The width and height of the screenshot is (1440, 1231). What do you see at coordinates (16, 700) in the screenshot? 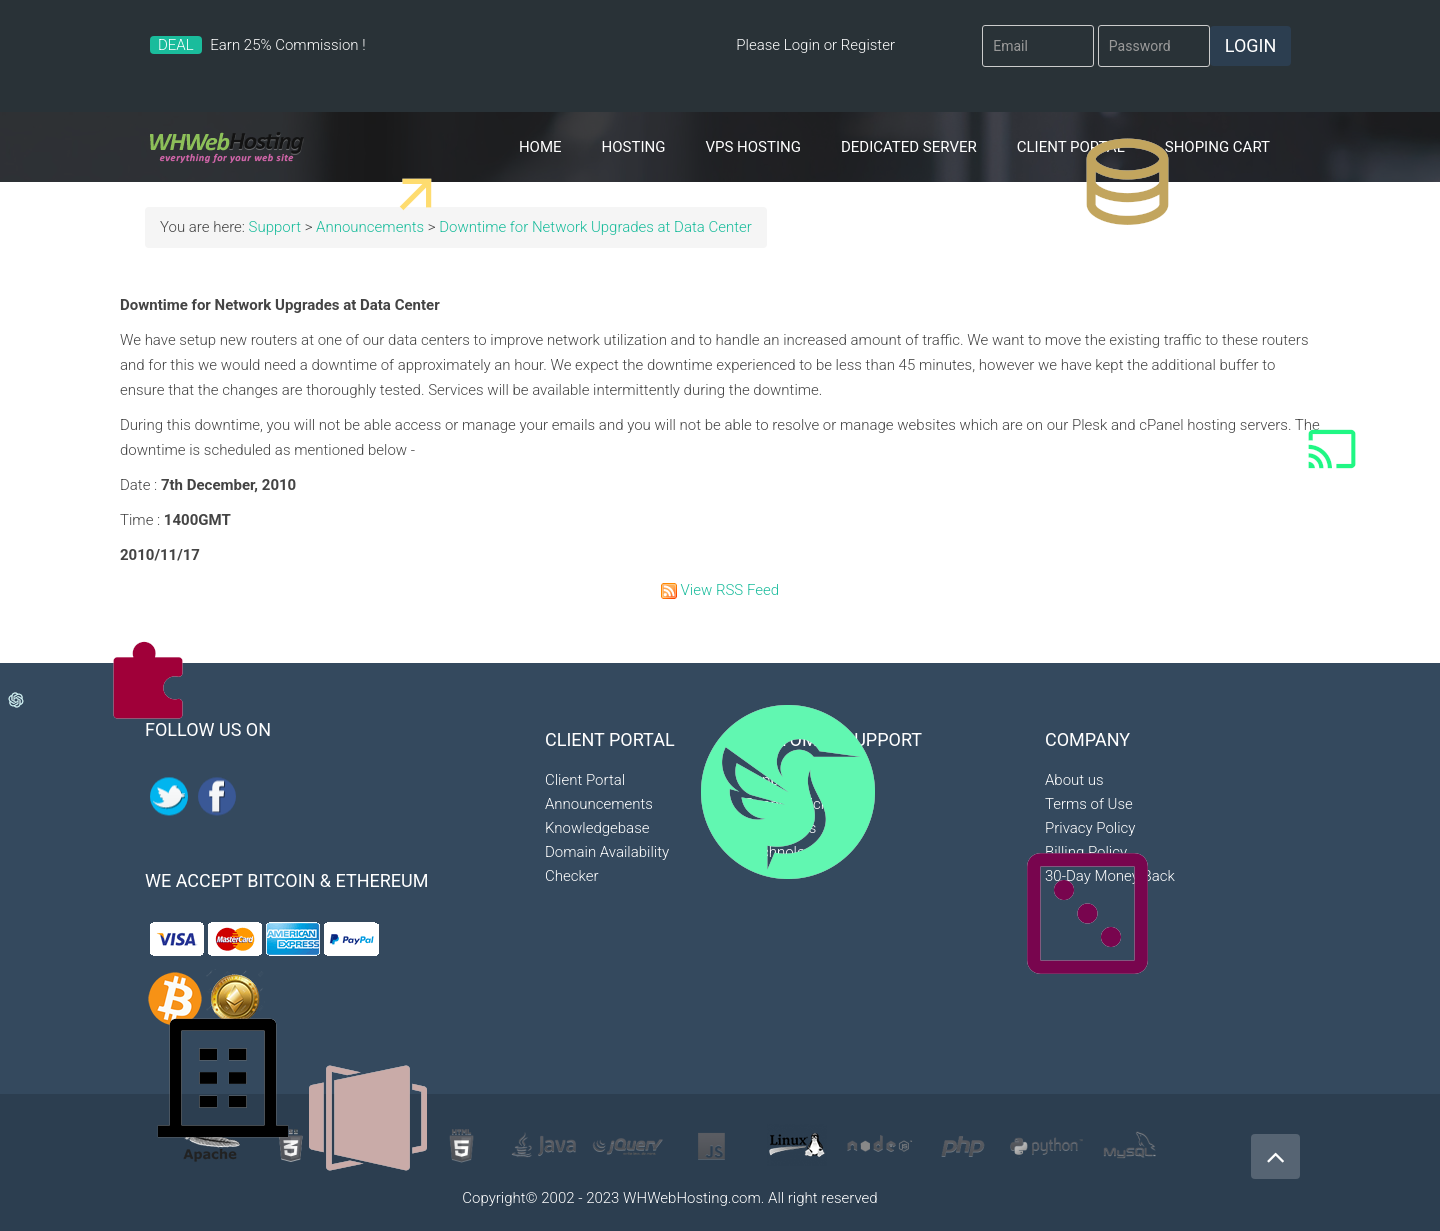
I see `open OpenAI or ChatGPT app` at bounding box center [16, 700].